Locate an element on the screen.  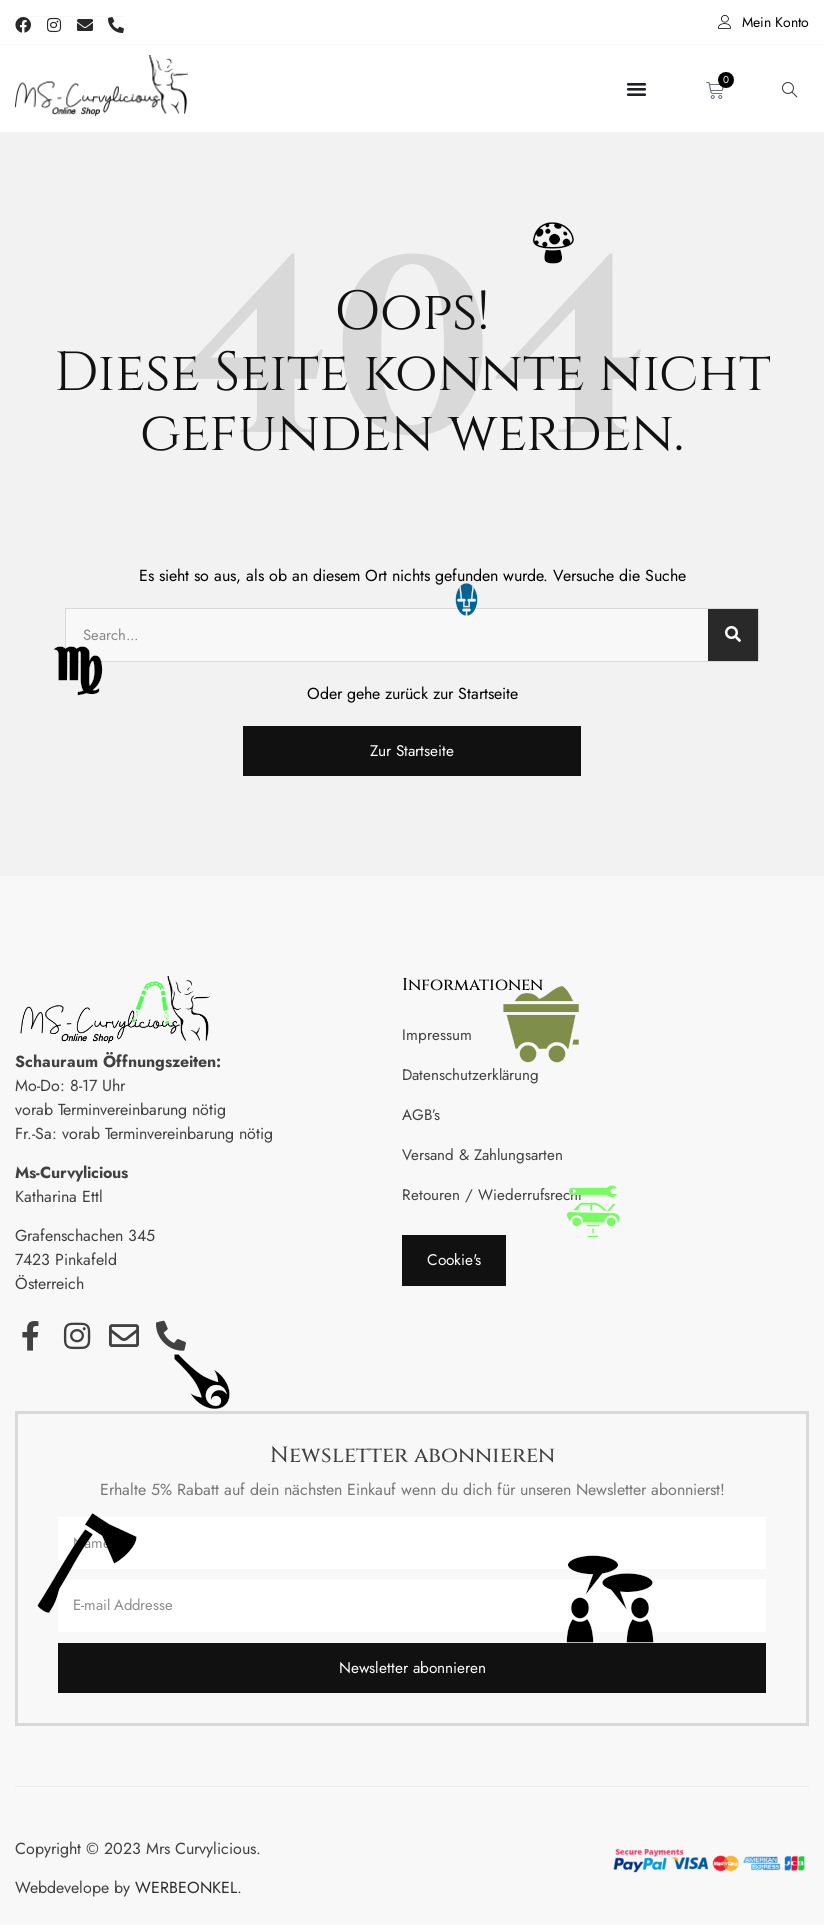
access vehicle repair or maintenance services is located at coordinates (593, 1211).